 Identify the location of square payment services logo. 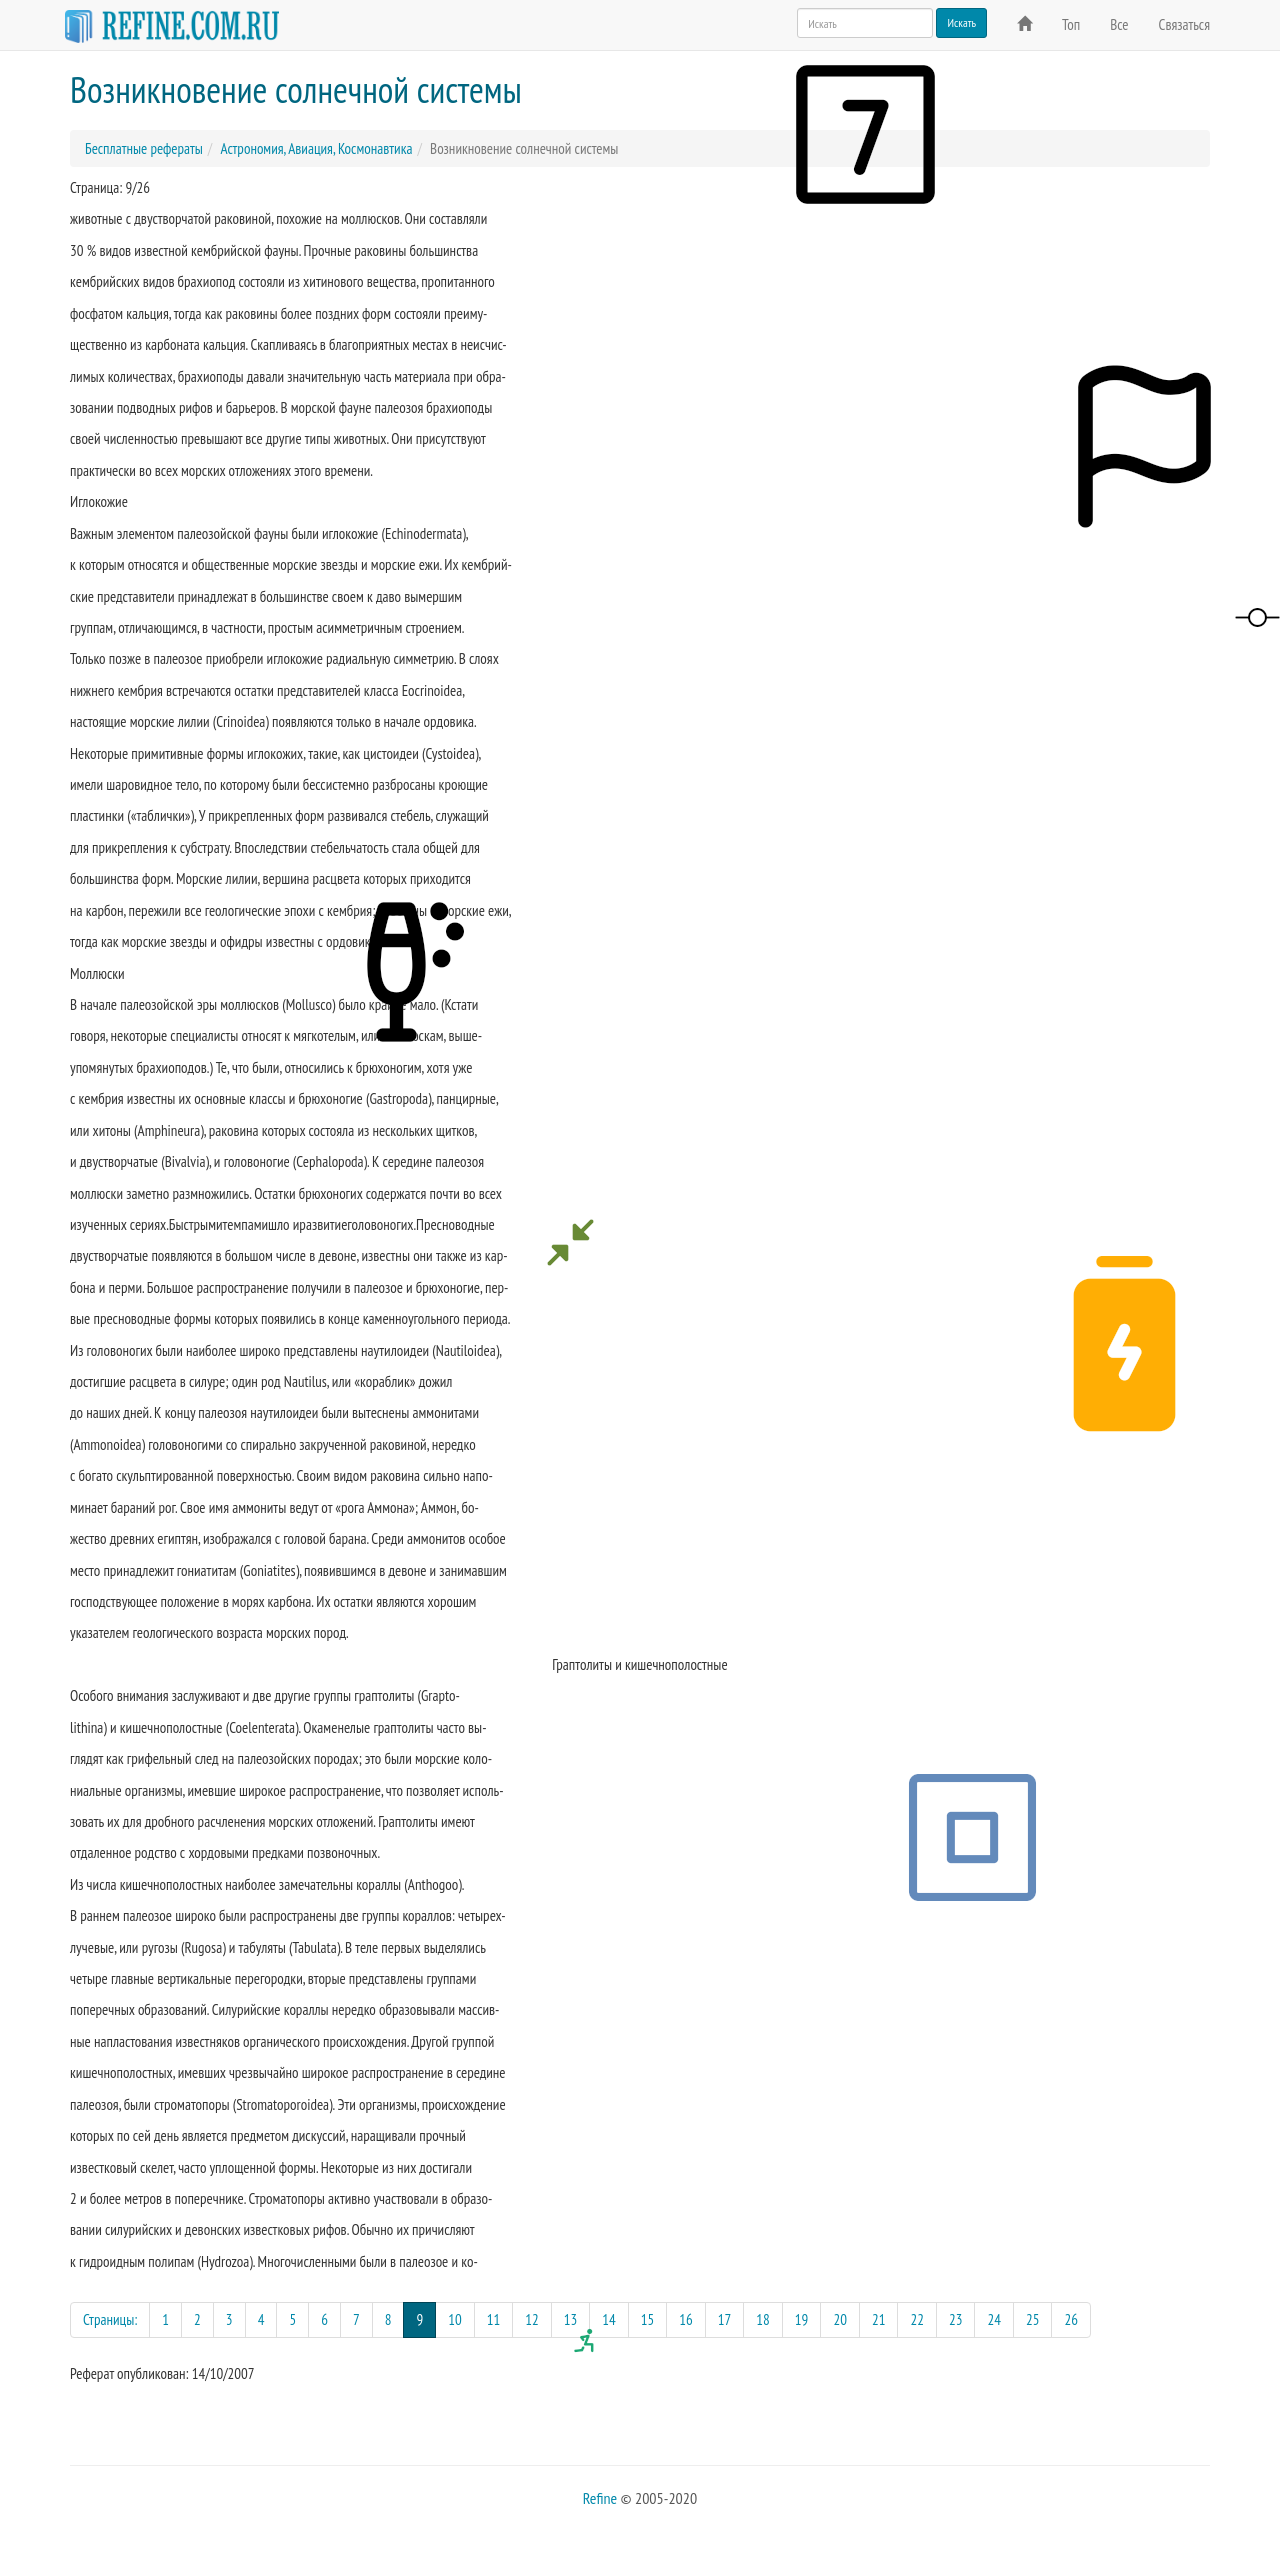
(972, 1837).